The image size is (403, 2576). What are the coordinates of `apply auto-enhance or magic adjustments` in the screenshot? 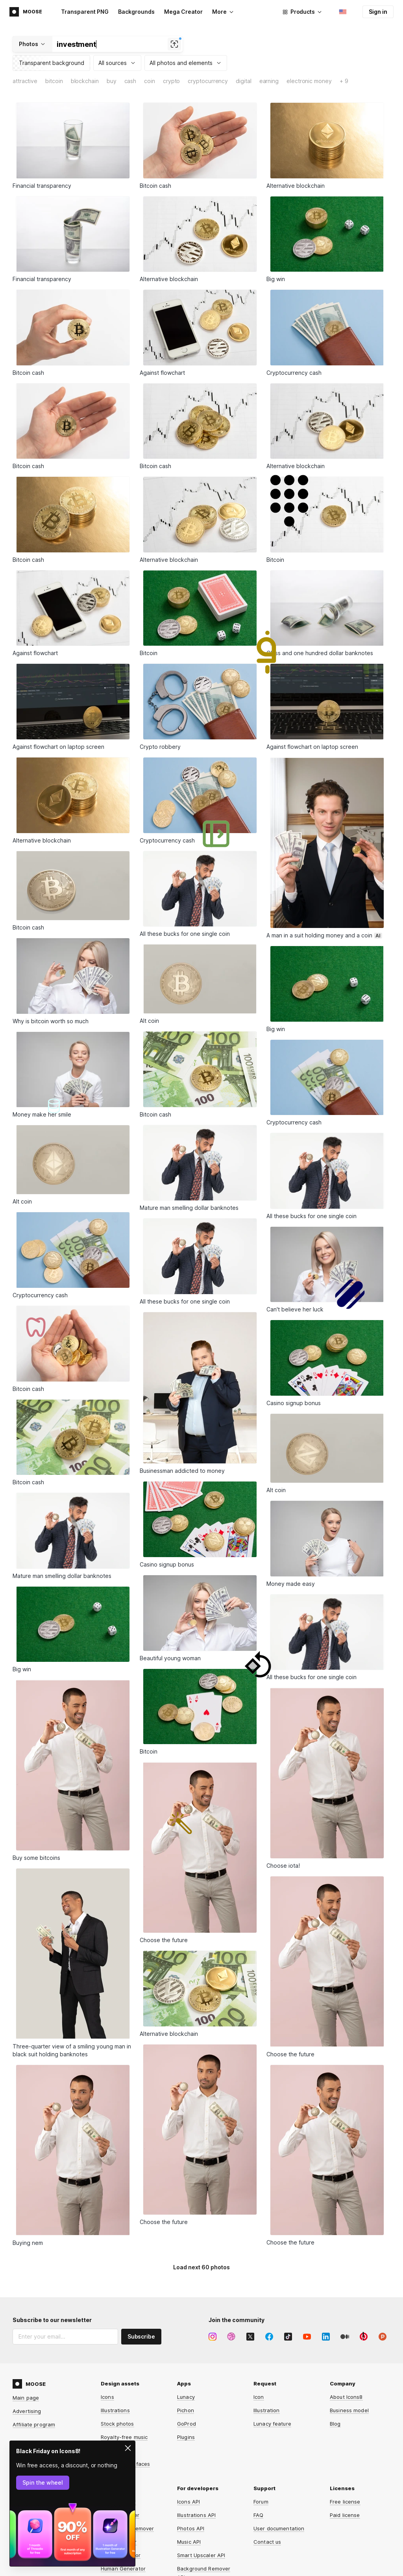 It's located at (181, 1823).